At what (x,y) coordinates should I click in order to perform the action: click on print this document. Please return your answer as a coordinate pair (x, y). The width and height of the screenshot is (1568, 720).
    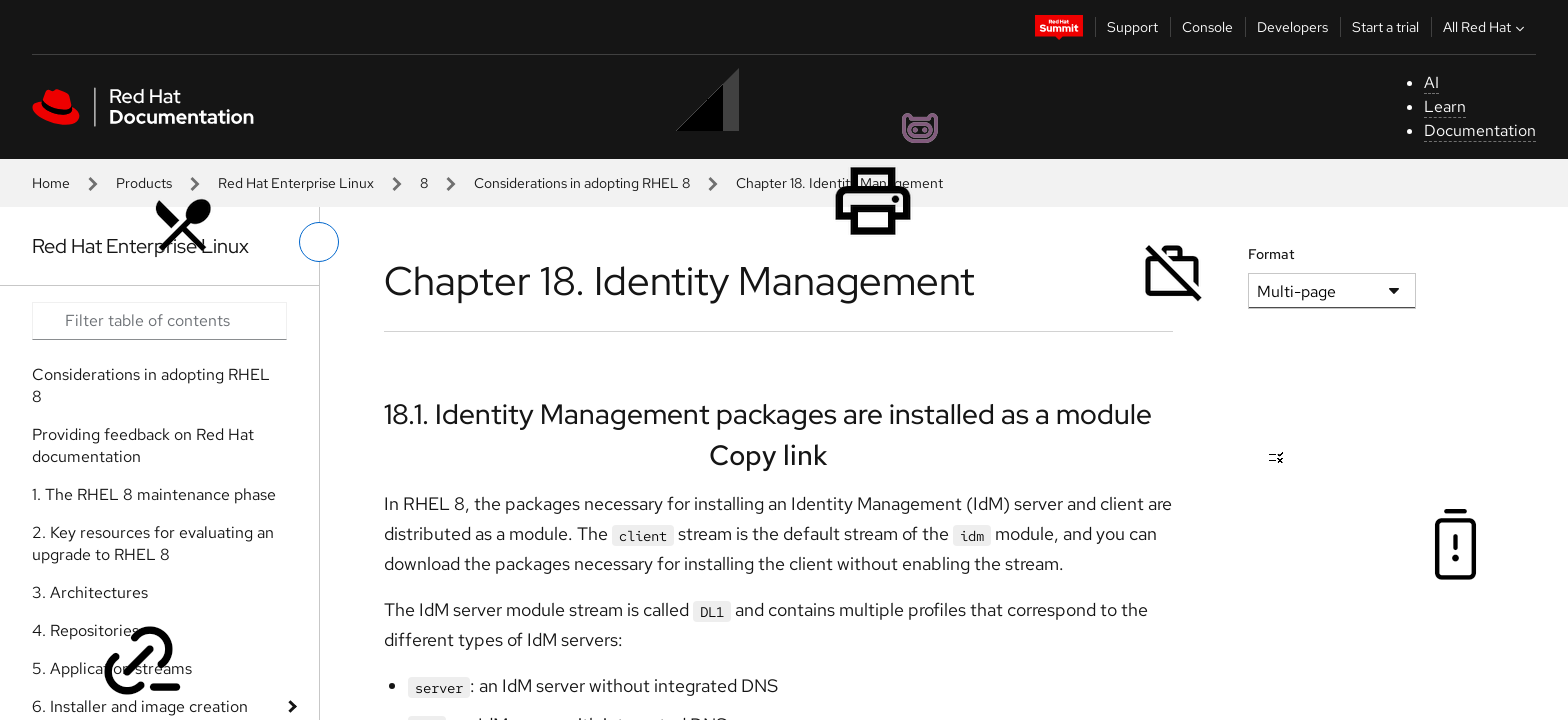
    Looking at the image, I should click on (873, 201).